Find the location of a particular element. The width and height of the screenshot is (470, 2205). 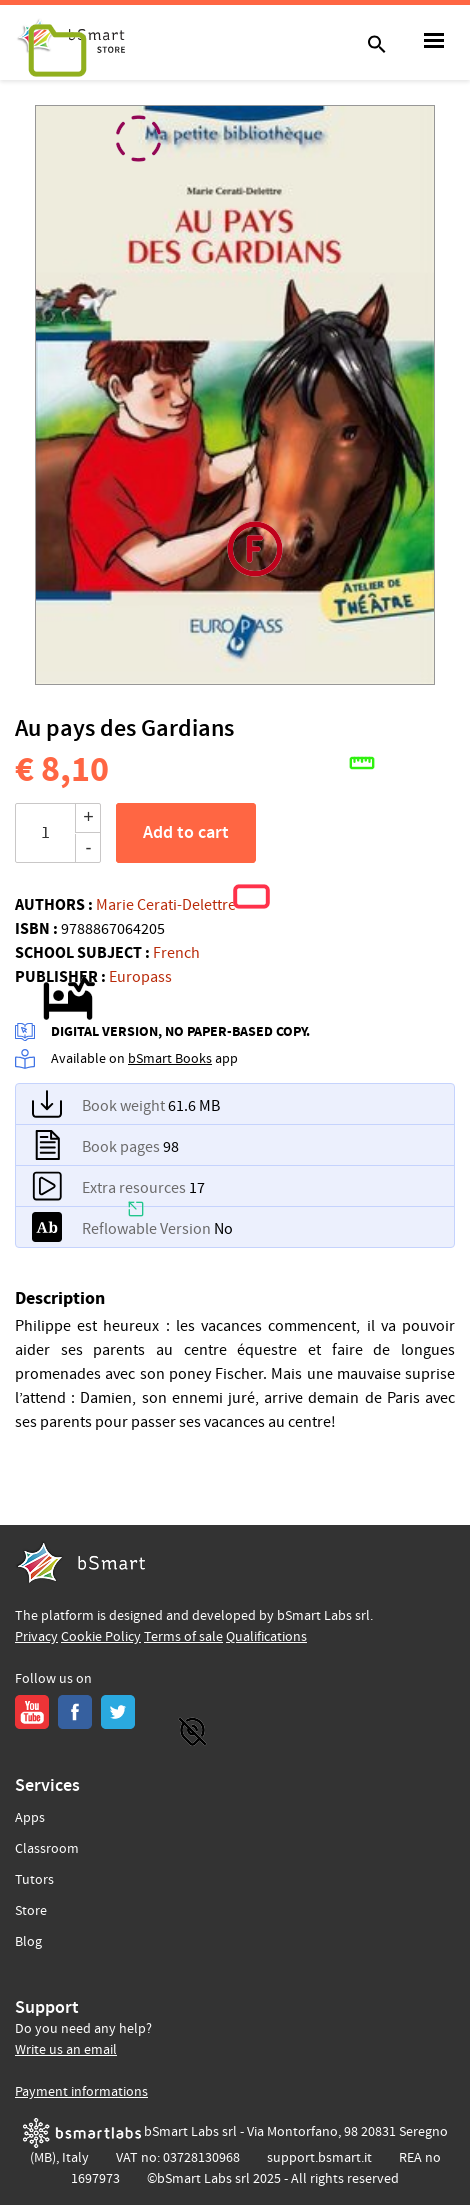

open link in new window is located at coordinates (136, 1209).